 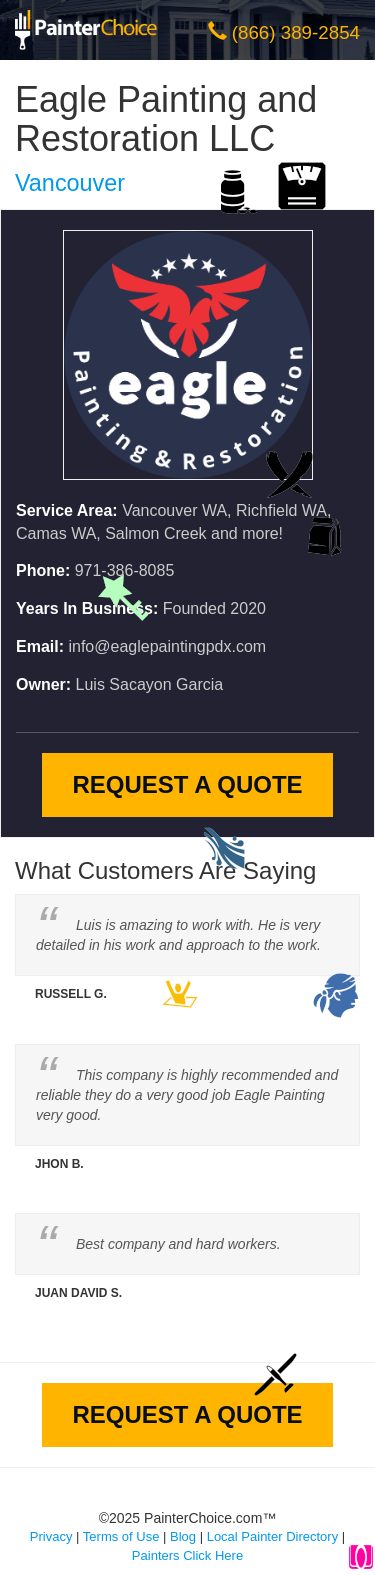 I want to click on access glider or sailplane activities, so click(x=275, y=1374).